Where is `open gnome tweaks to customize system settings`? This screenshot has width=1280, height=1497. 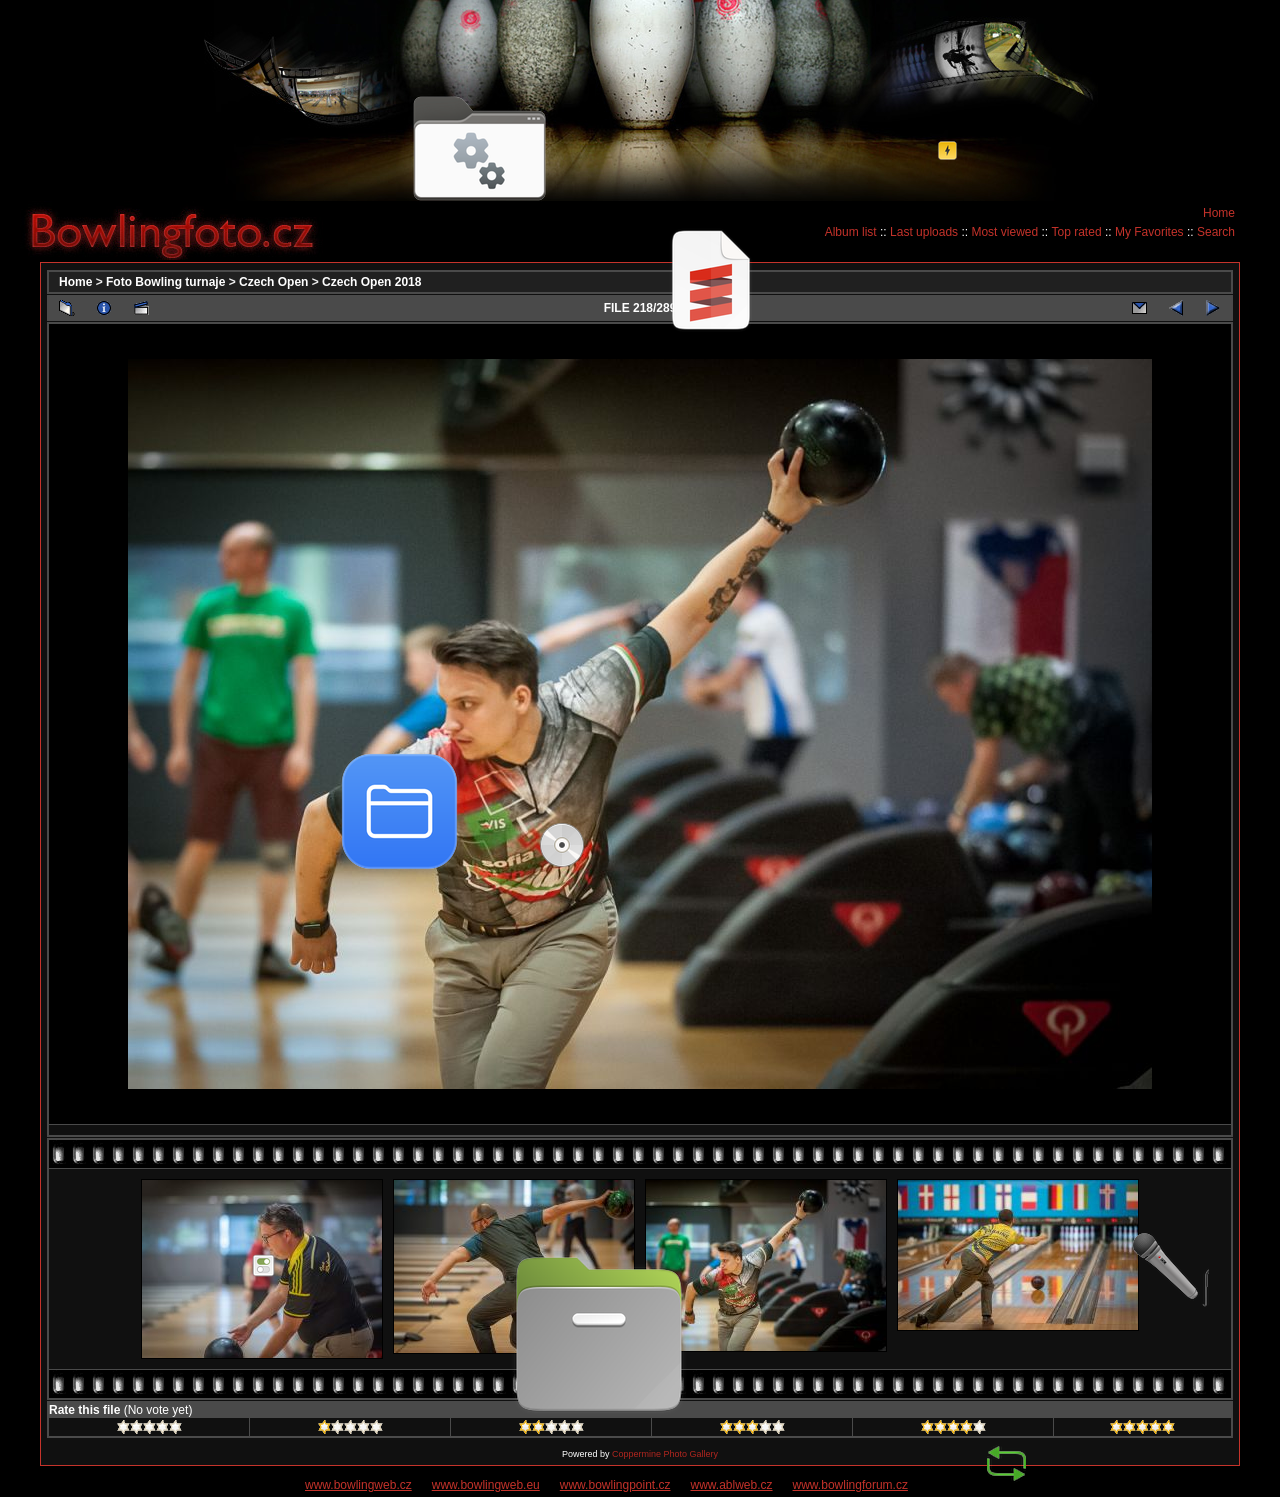
open gnome tweaks to customize system settings is located at coordinates (263, 1265).